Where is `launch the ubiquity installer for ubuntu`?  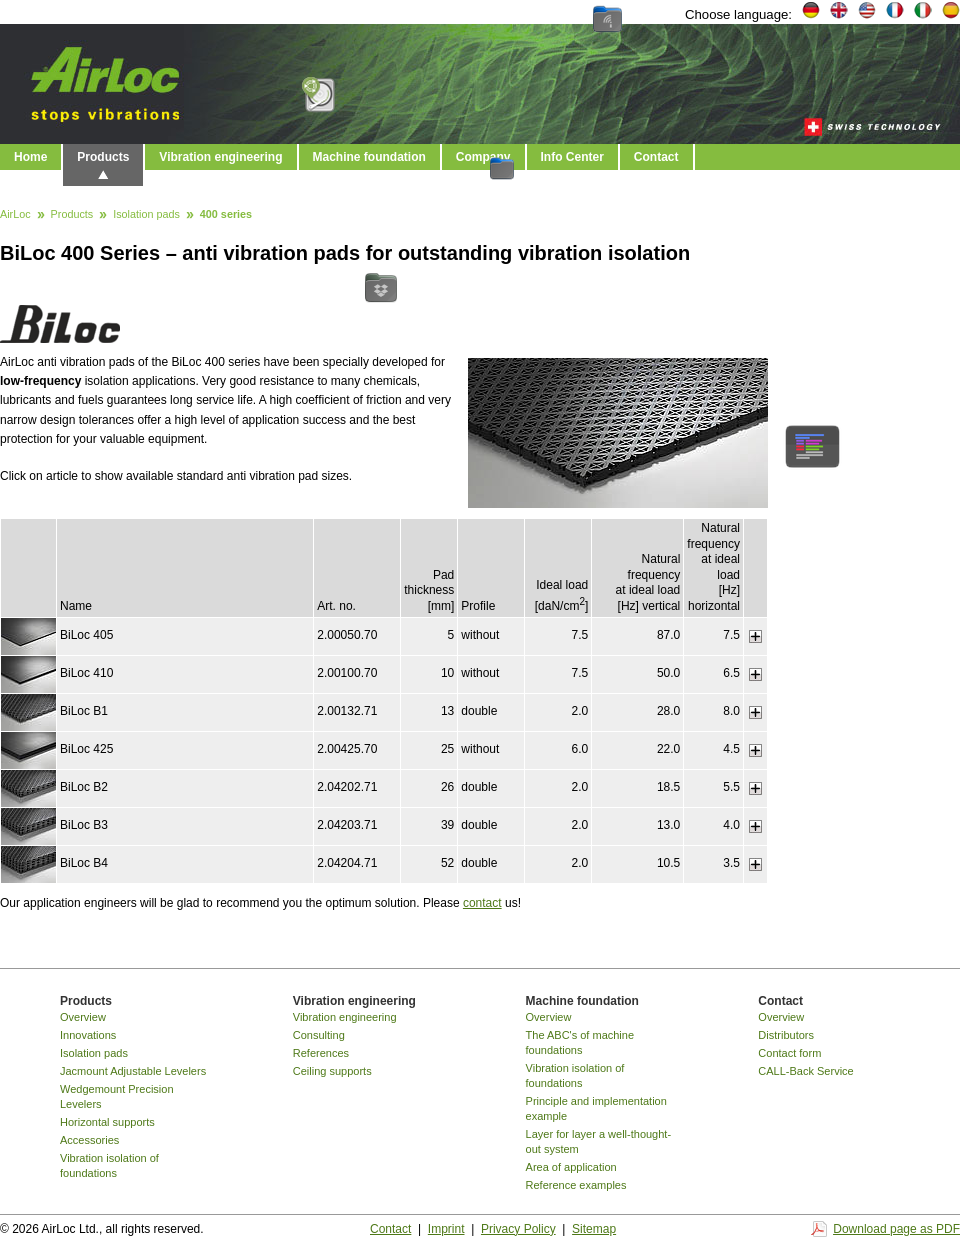 launch the ubiquity installer for ubuntu is located at coordinates (320, 95).